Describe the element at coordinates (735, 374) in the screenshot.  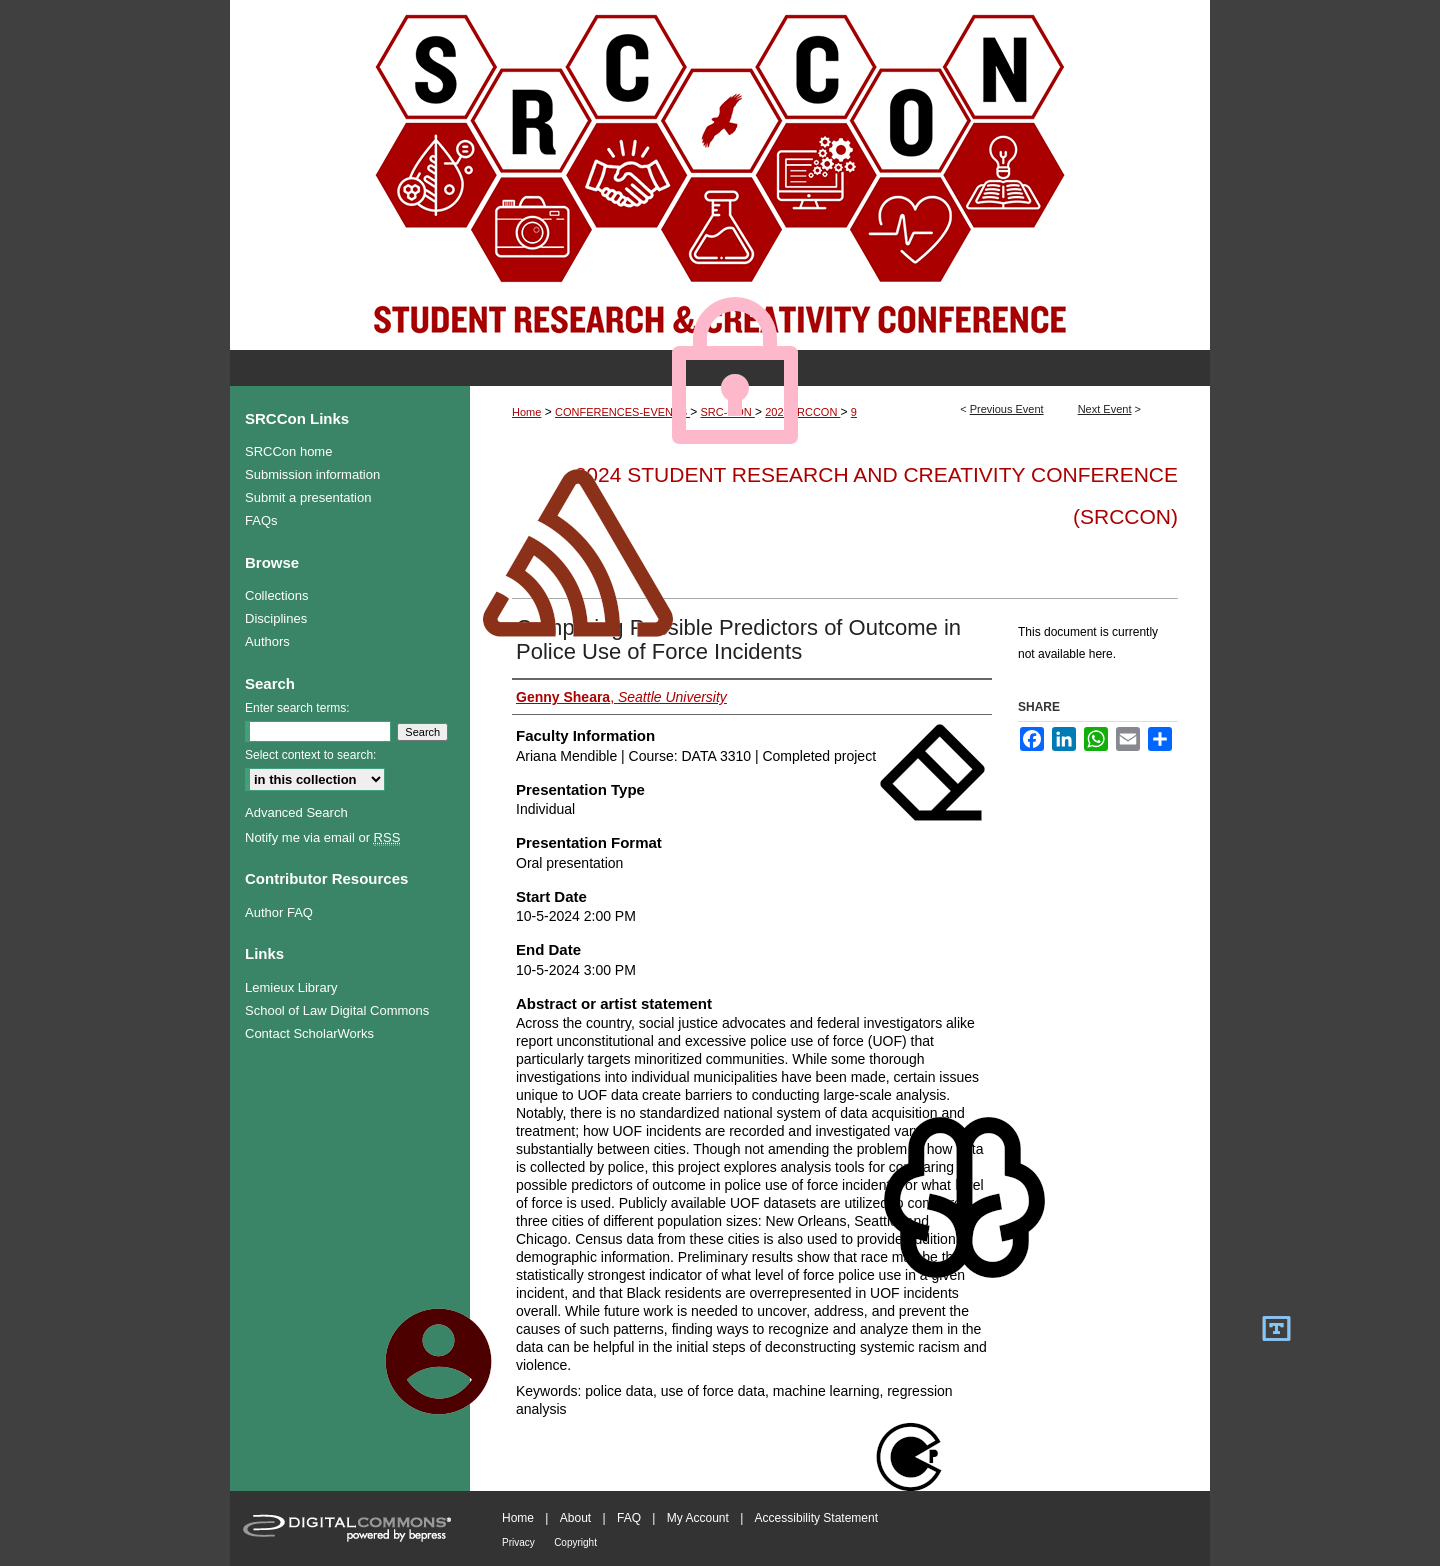
I see `lock or secure this item` at that location.